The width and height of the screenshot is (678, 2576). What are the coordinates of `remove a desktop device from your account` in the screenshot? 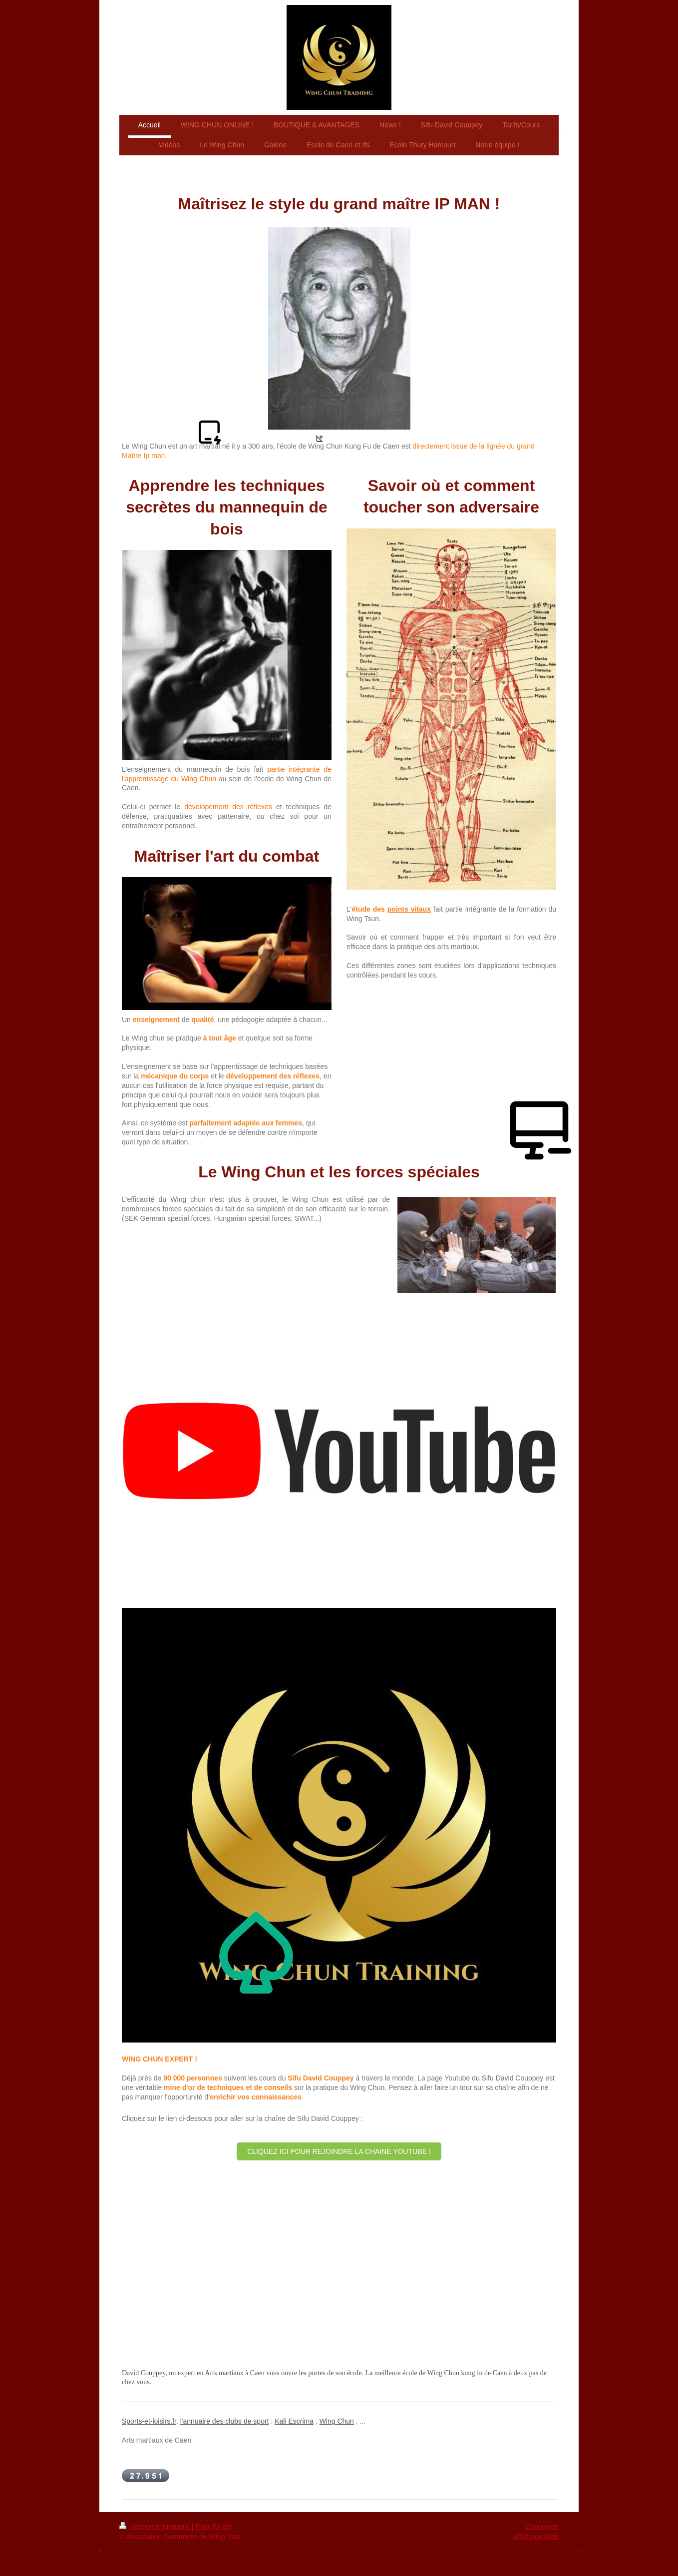 It's located at (539, 1130).